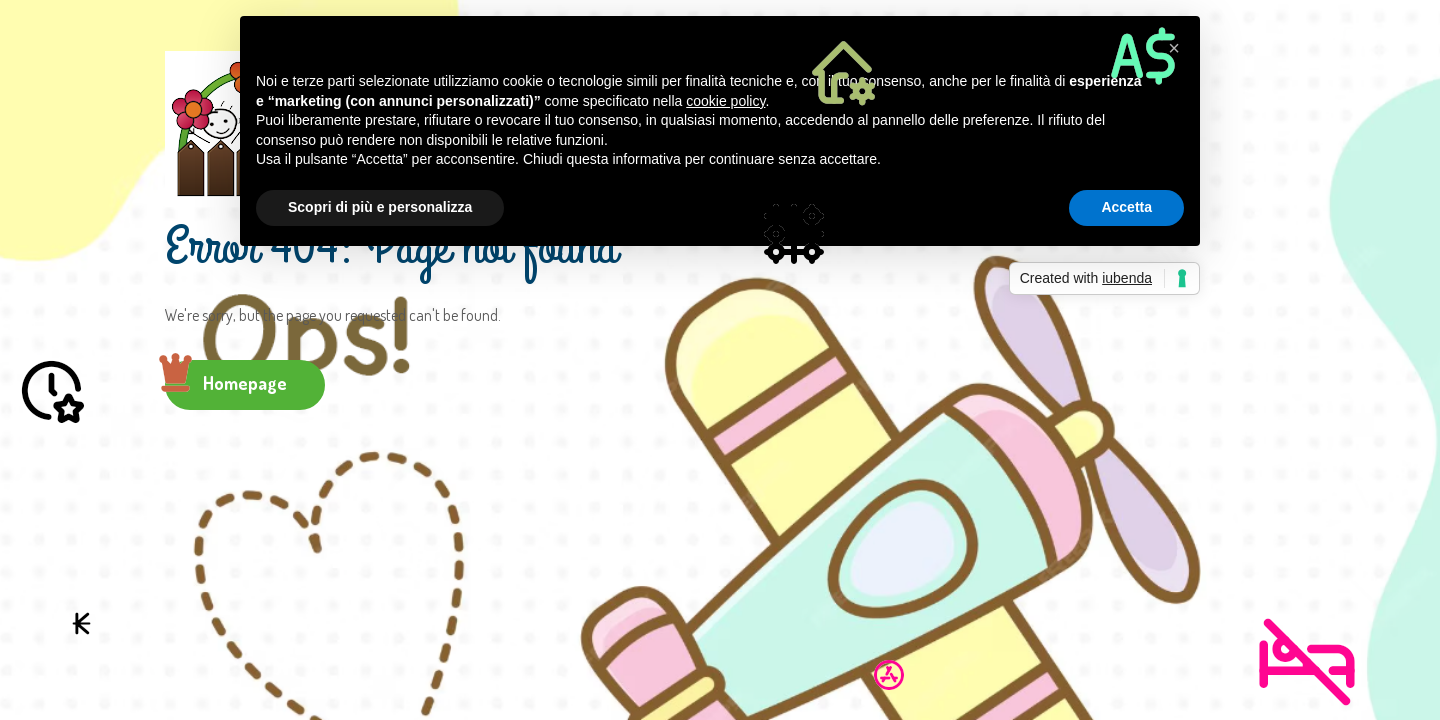 Image resolution: width=1440 pixels, height=720 pixels. What do you see at coordinates (794, 234) in the screenshot?
I see `view data points on a grid chart` at bounding box center [794, 234].